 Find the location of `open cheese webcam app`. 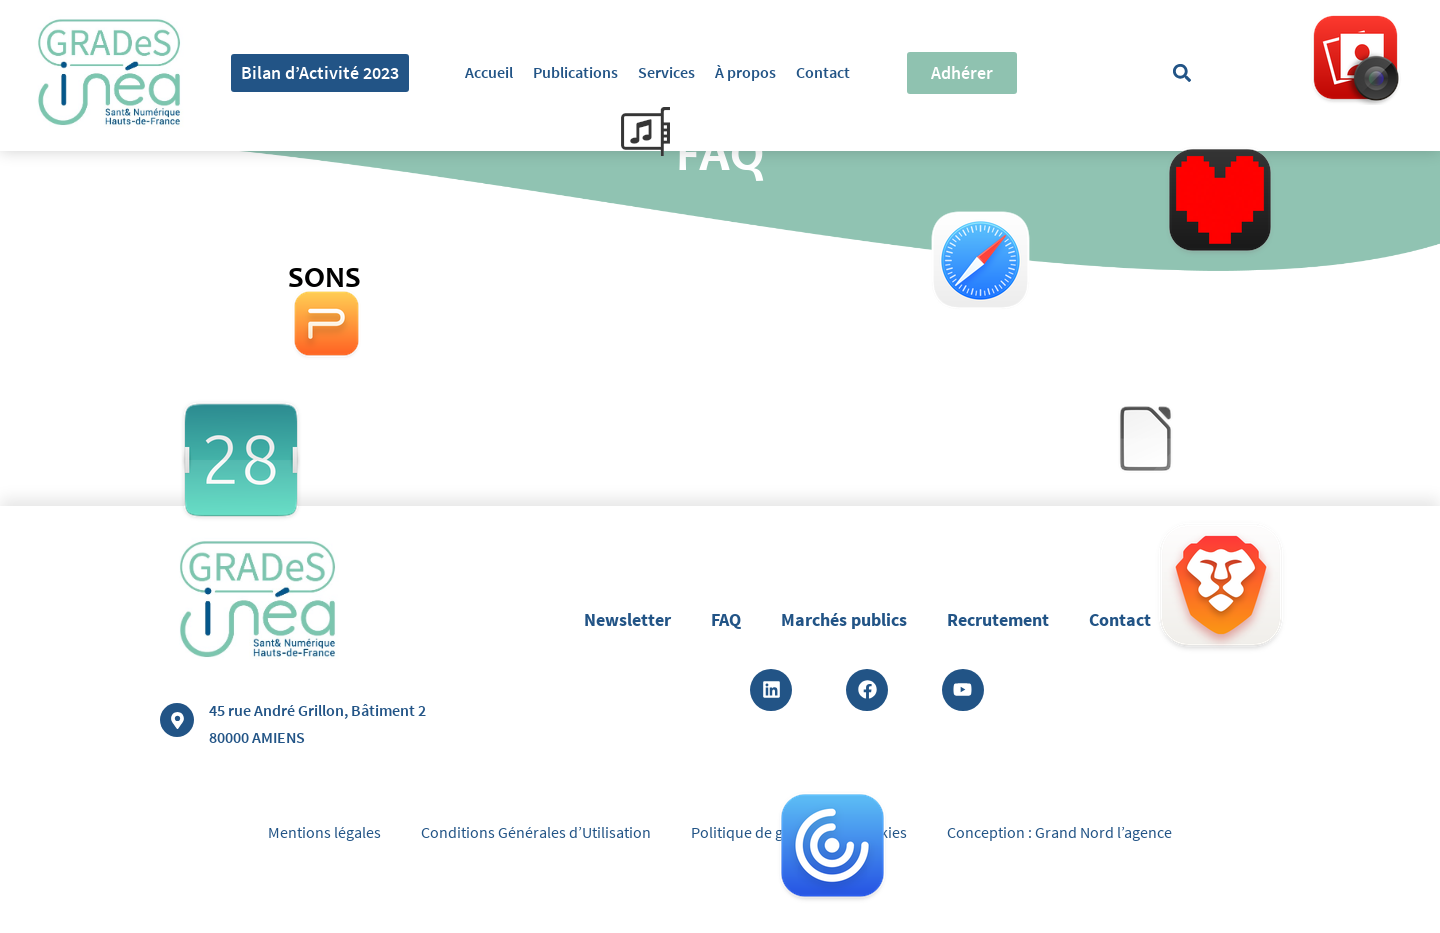

open cheese webcam app is located at coordinates (1355, 57).